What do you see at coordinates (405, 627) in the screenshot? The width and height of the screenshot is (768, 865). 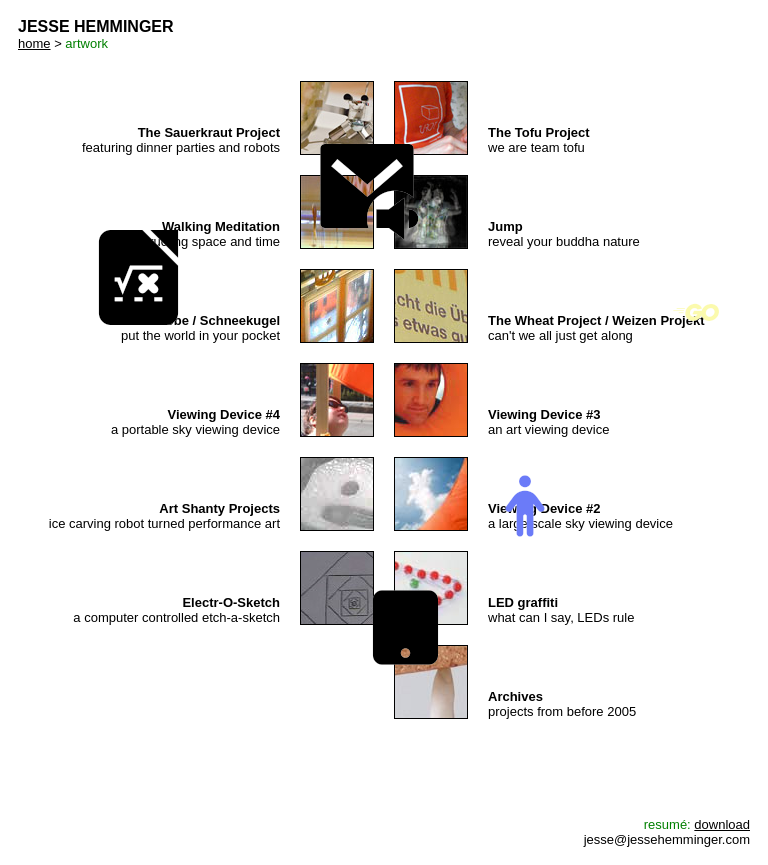 I see `tablet device with home button` at bounding box center [405, 627].